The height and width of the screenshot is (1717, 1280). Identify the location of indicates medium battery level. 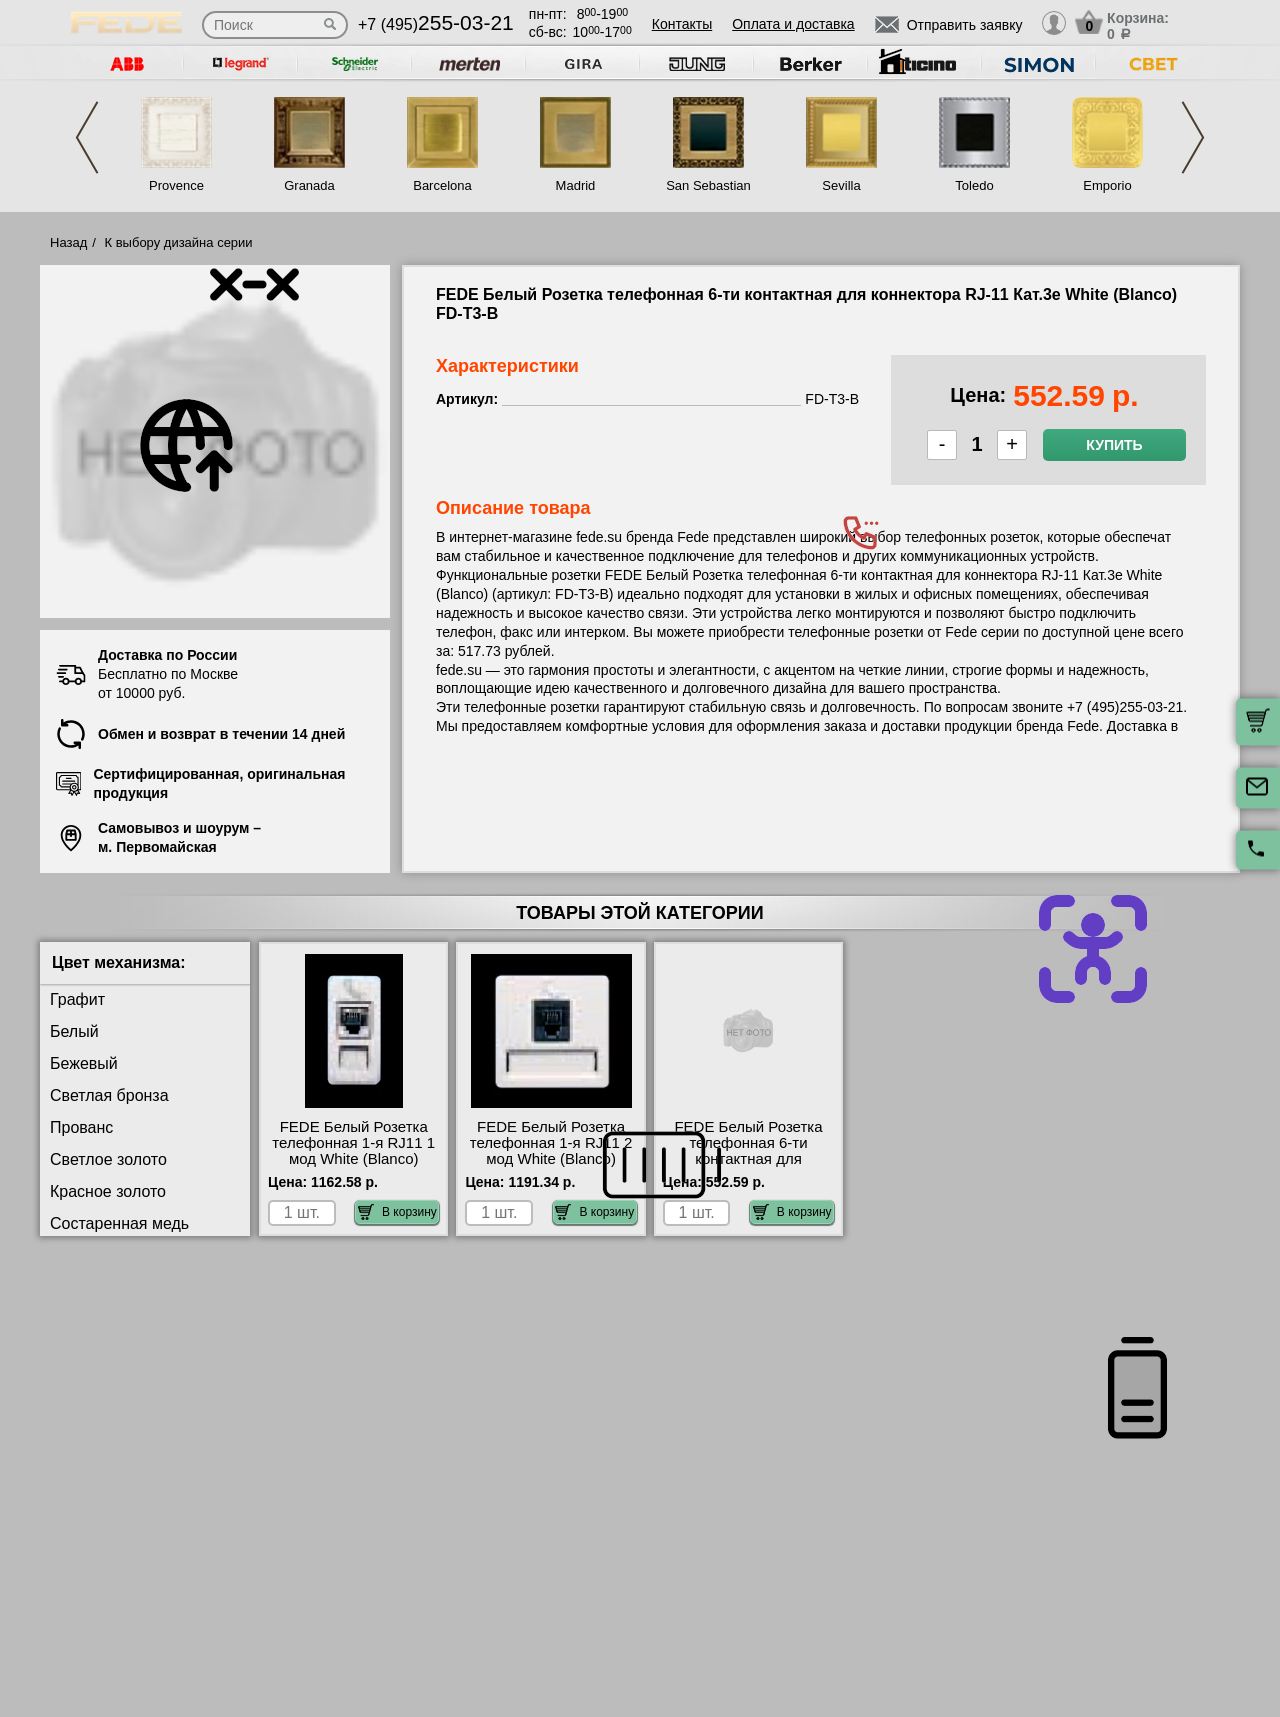
(1137, 1389).